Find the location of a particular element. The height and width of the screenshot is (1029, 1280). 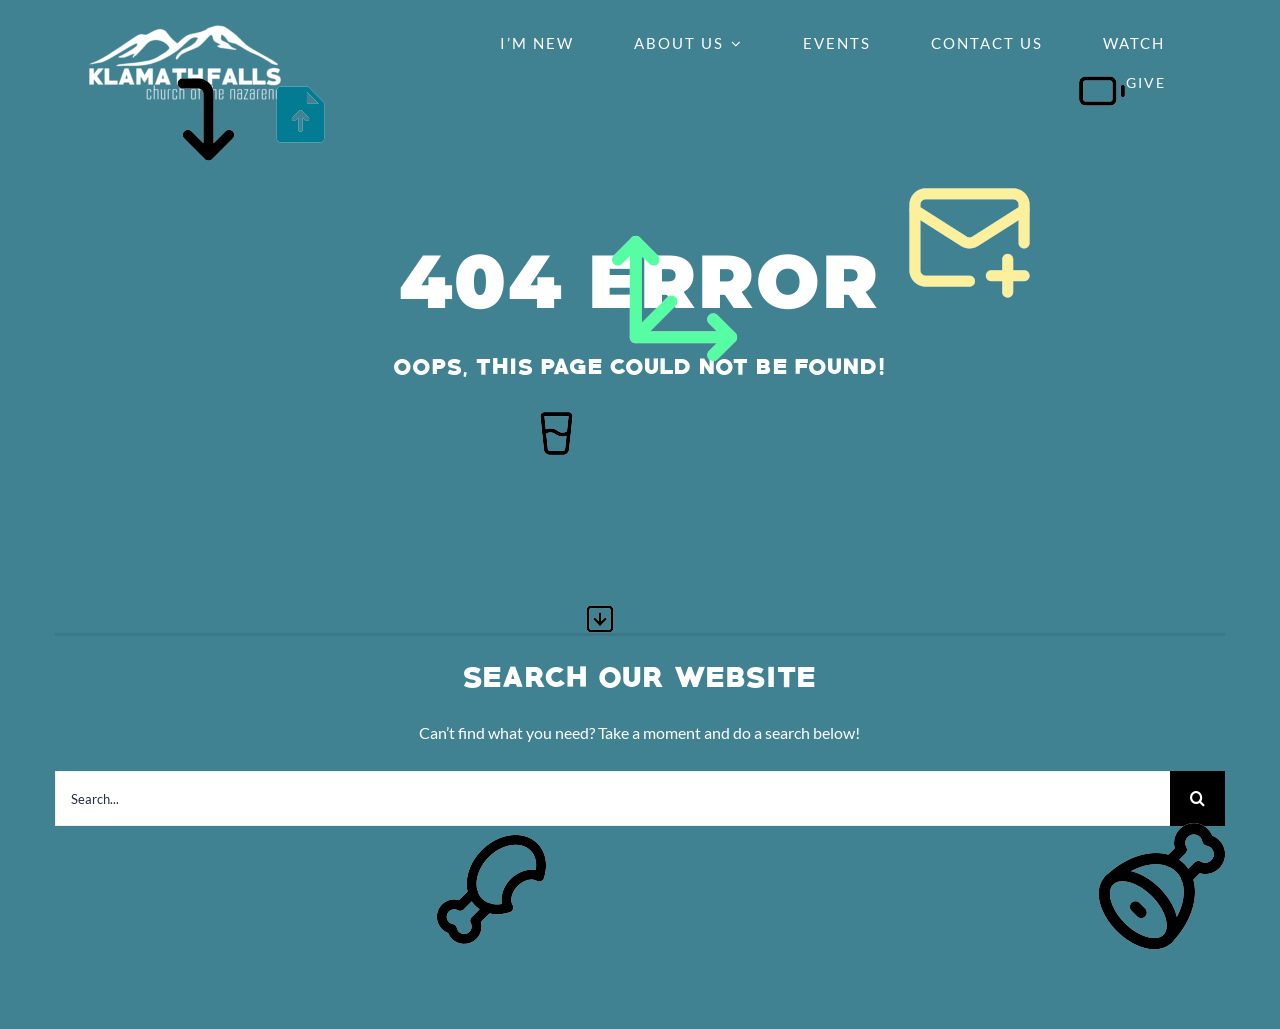

upload a file is located at coordinates (300, 114).